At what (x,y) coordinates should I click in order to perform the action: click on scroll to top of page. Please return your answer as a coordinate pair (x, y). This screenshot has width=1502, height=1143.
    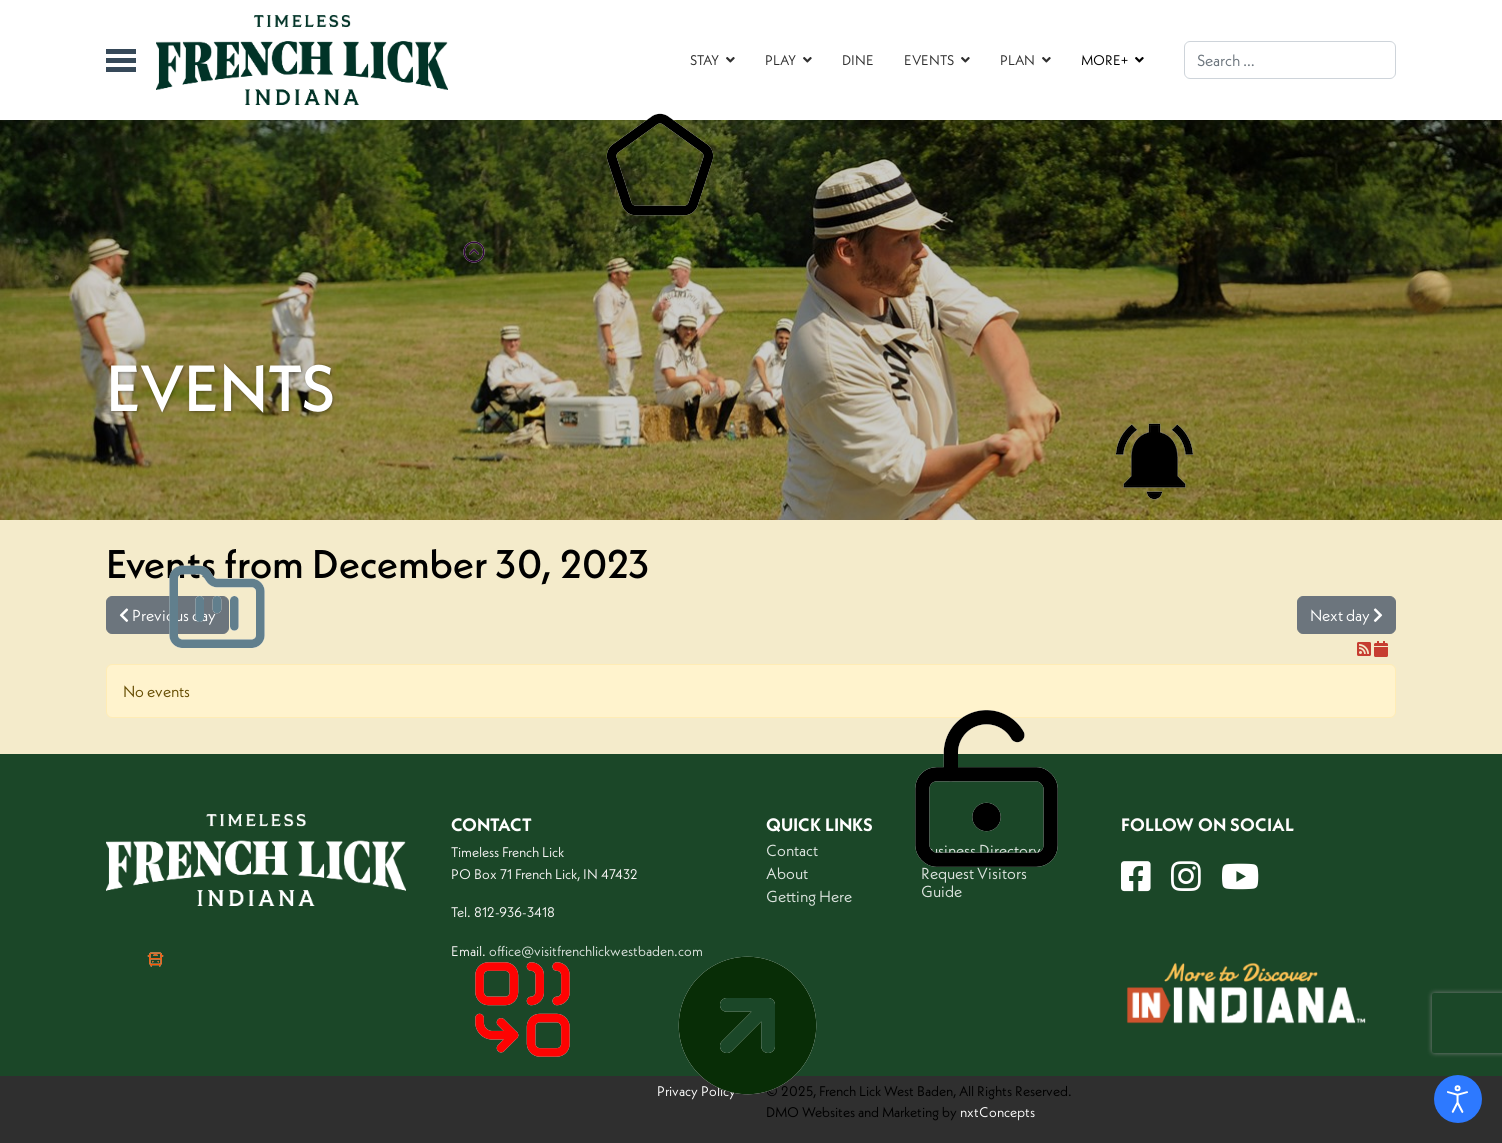
    Looking at the image, I should click on (474, 252).